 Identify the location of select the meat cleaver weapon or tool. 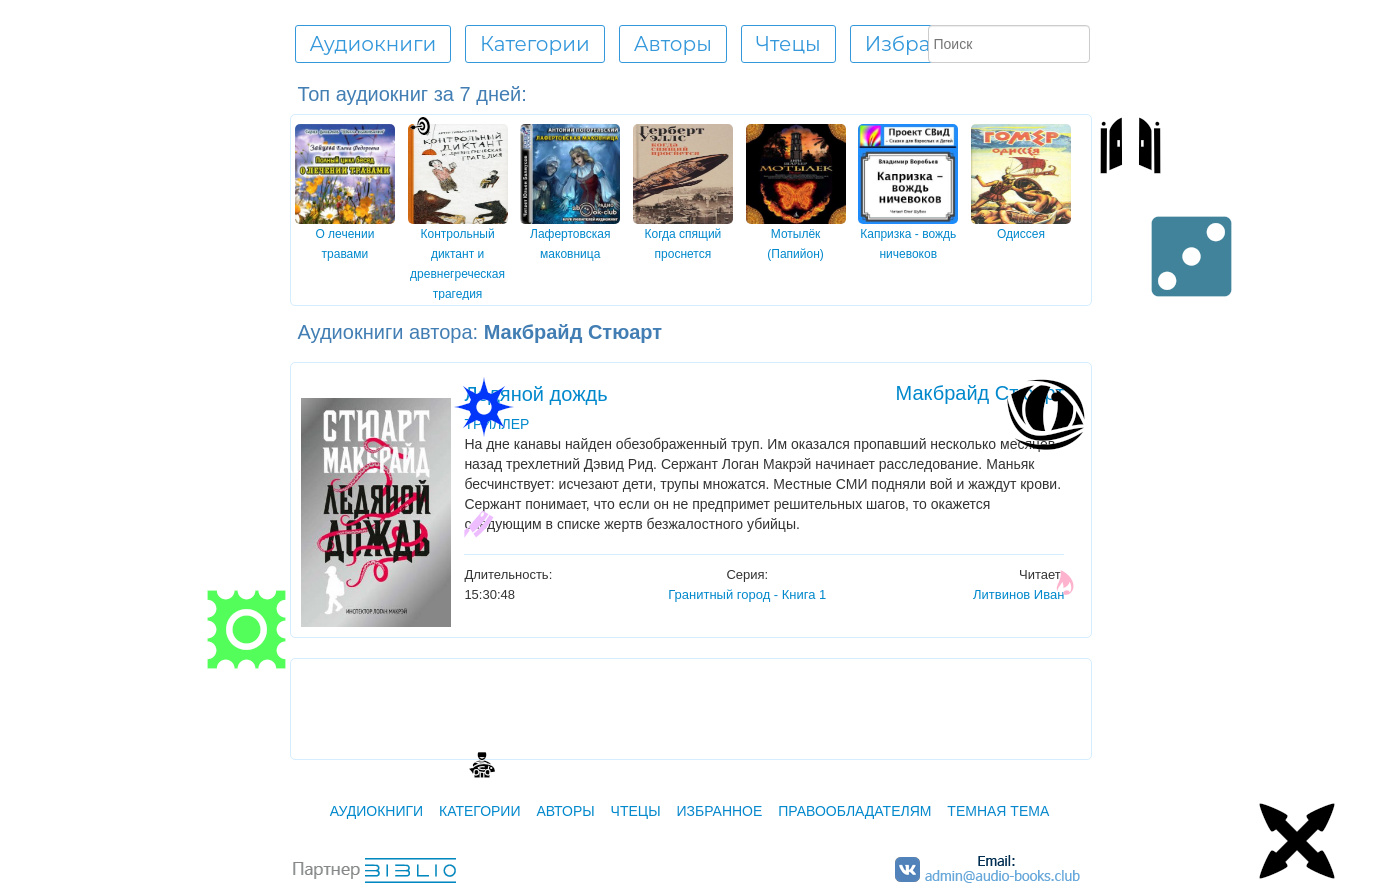
(479, 525).